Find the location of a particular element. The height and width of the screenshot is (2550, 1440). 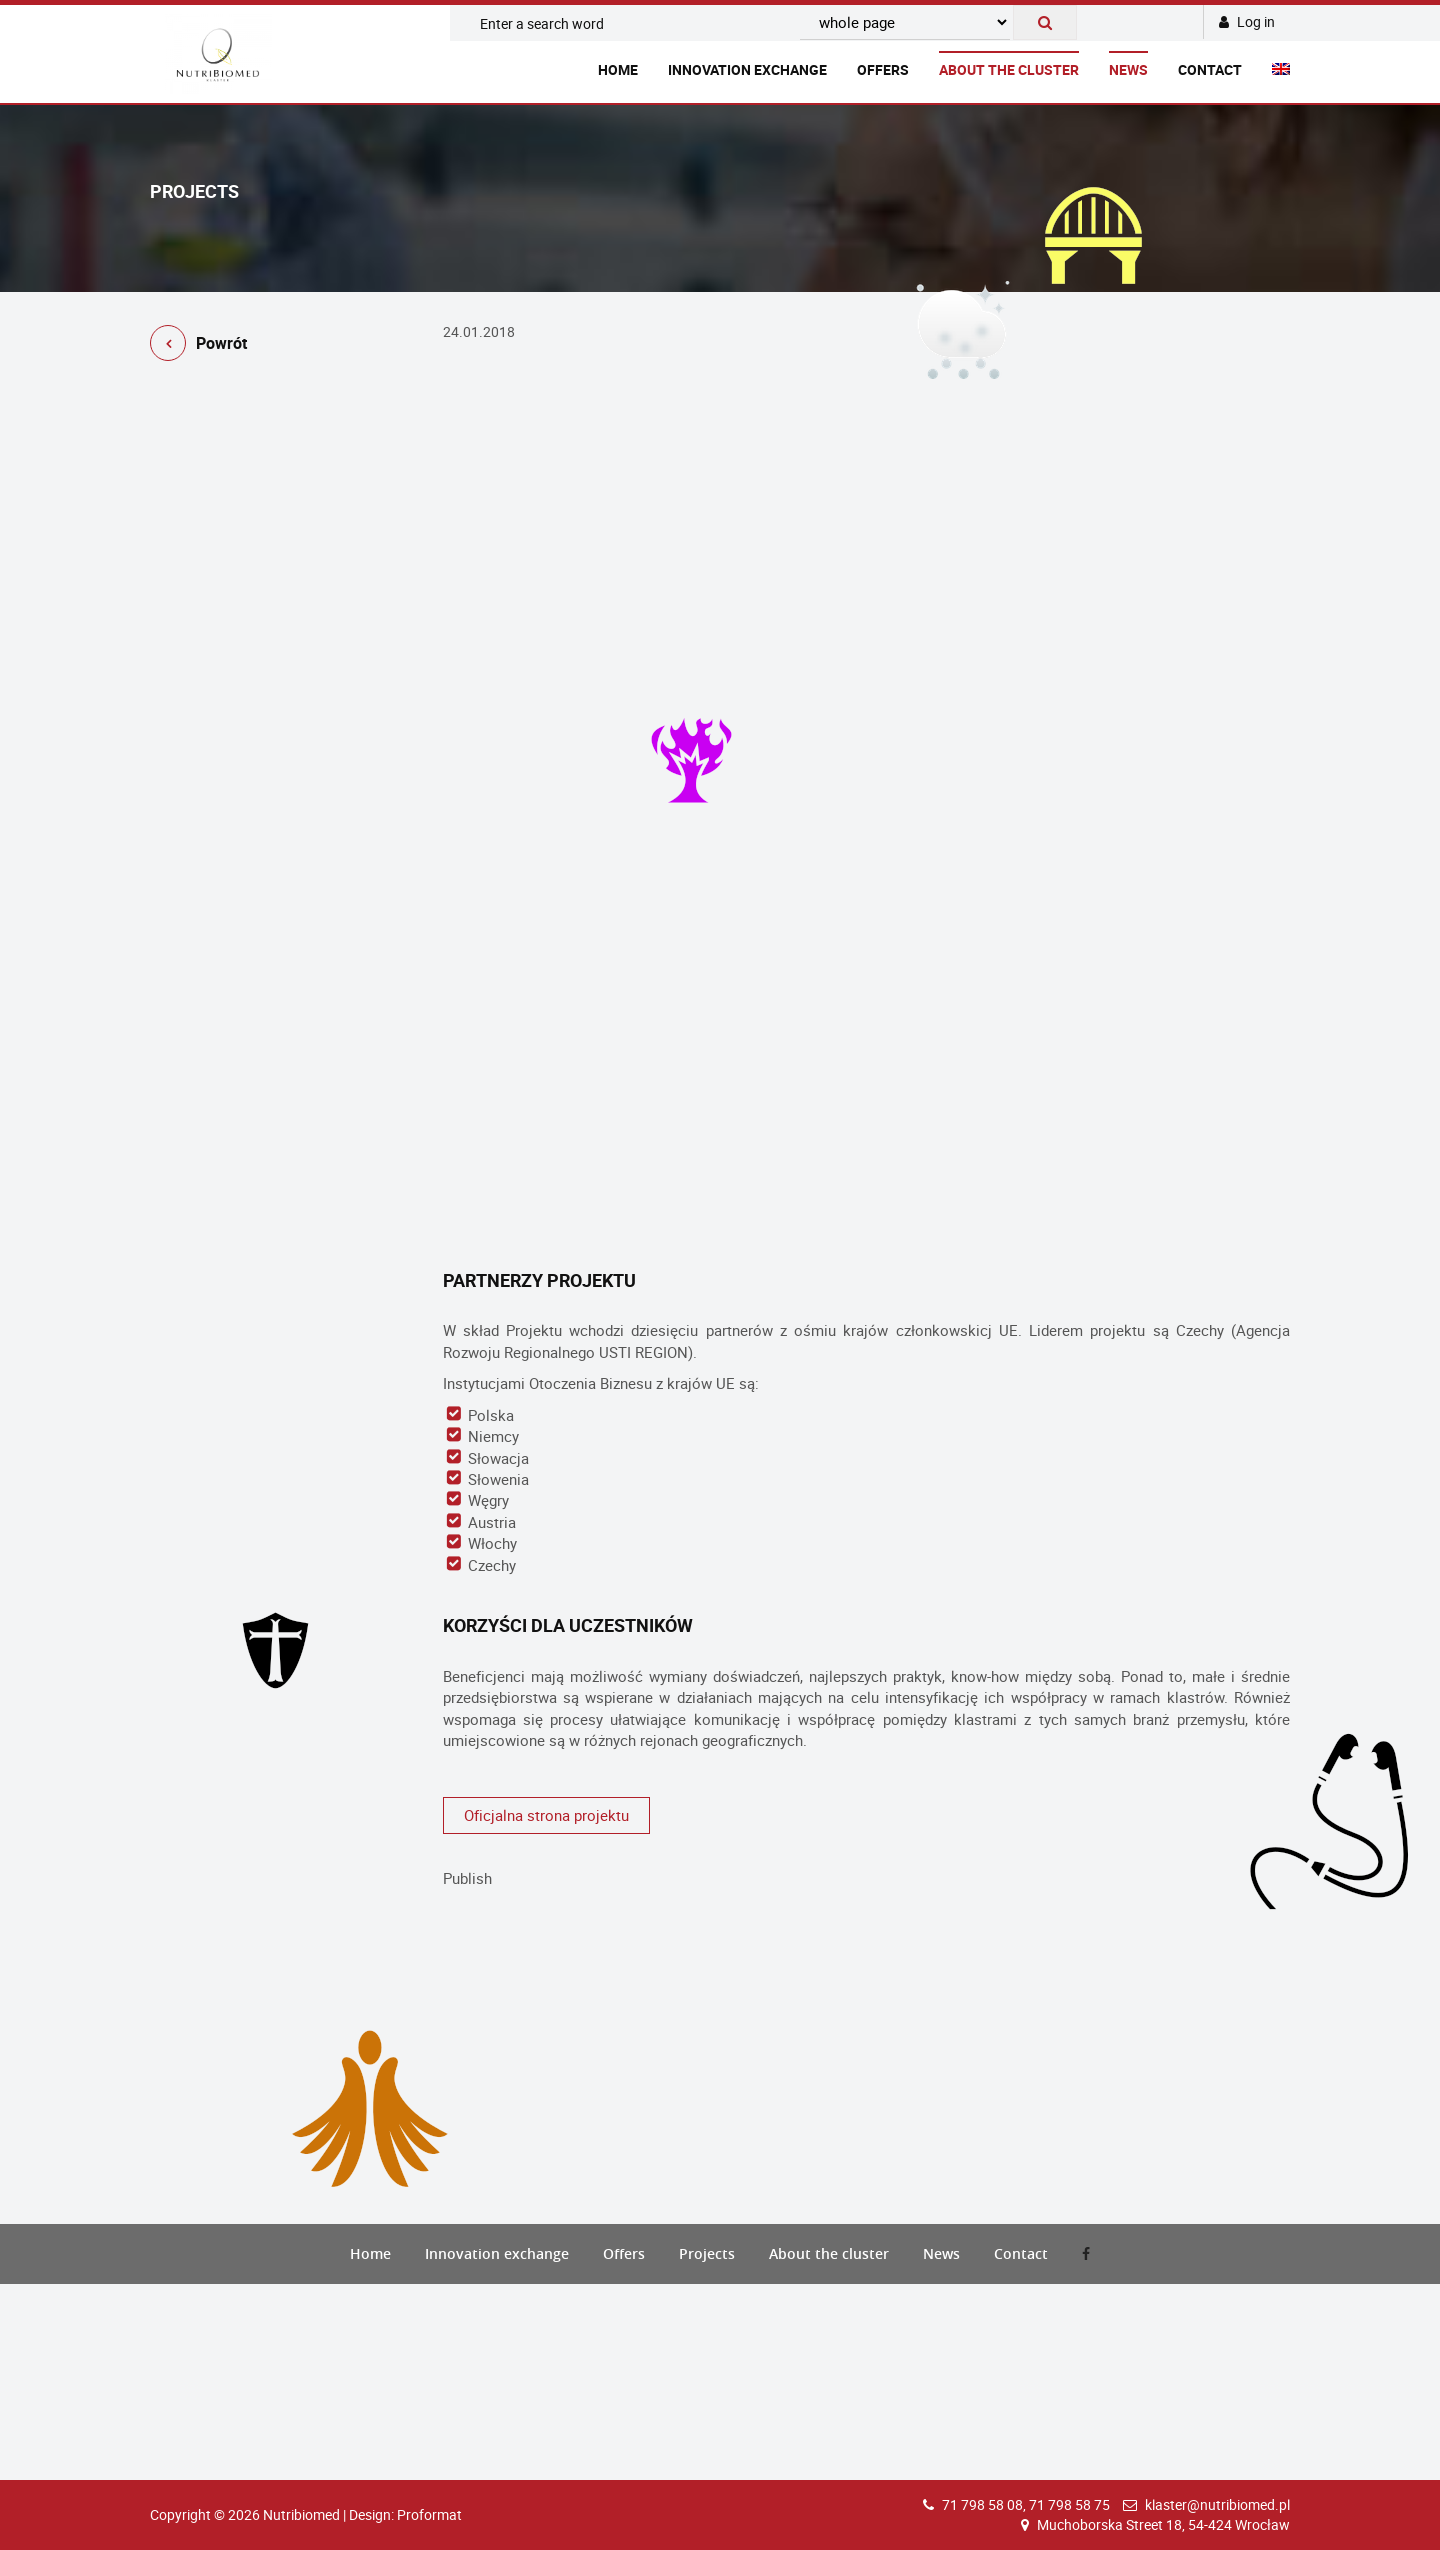

connect to wireless earbuds is located at coordinates (1331, 1821).